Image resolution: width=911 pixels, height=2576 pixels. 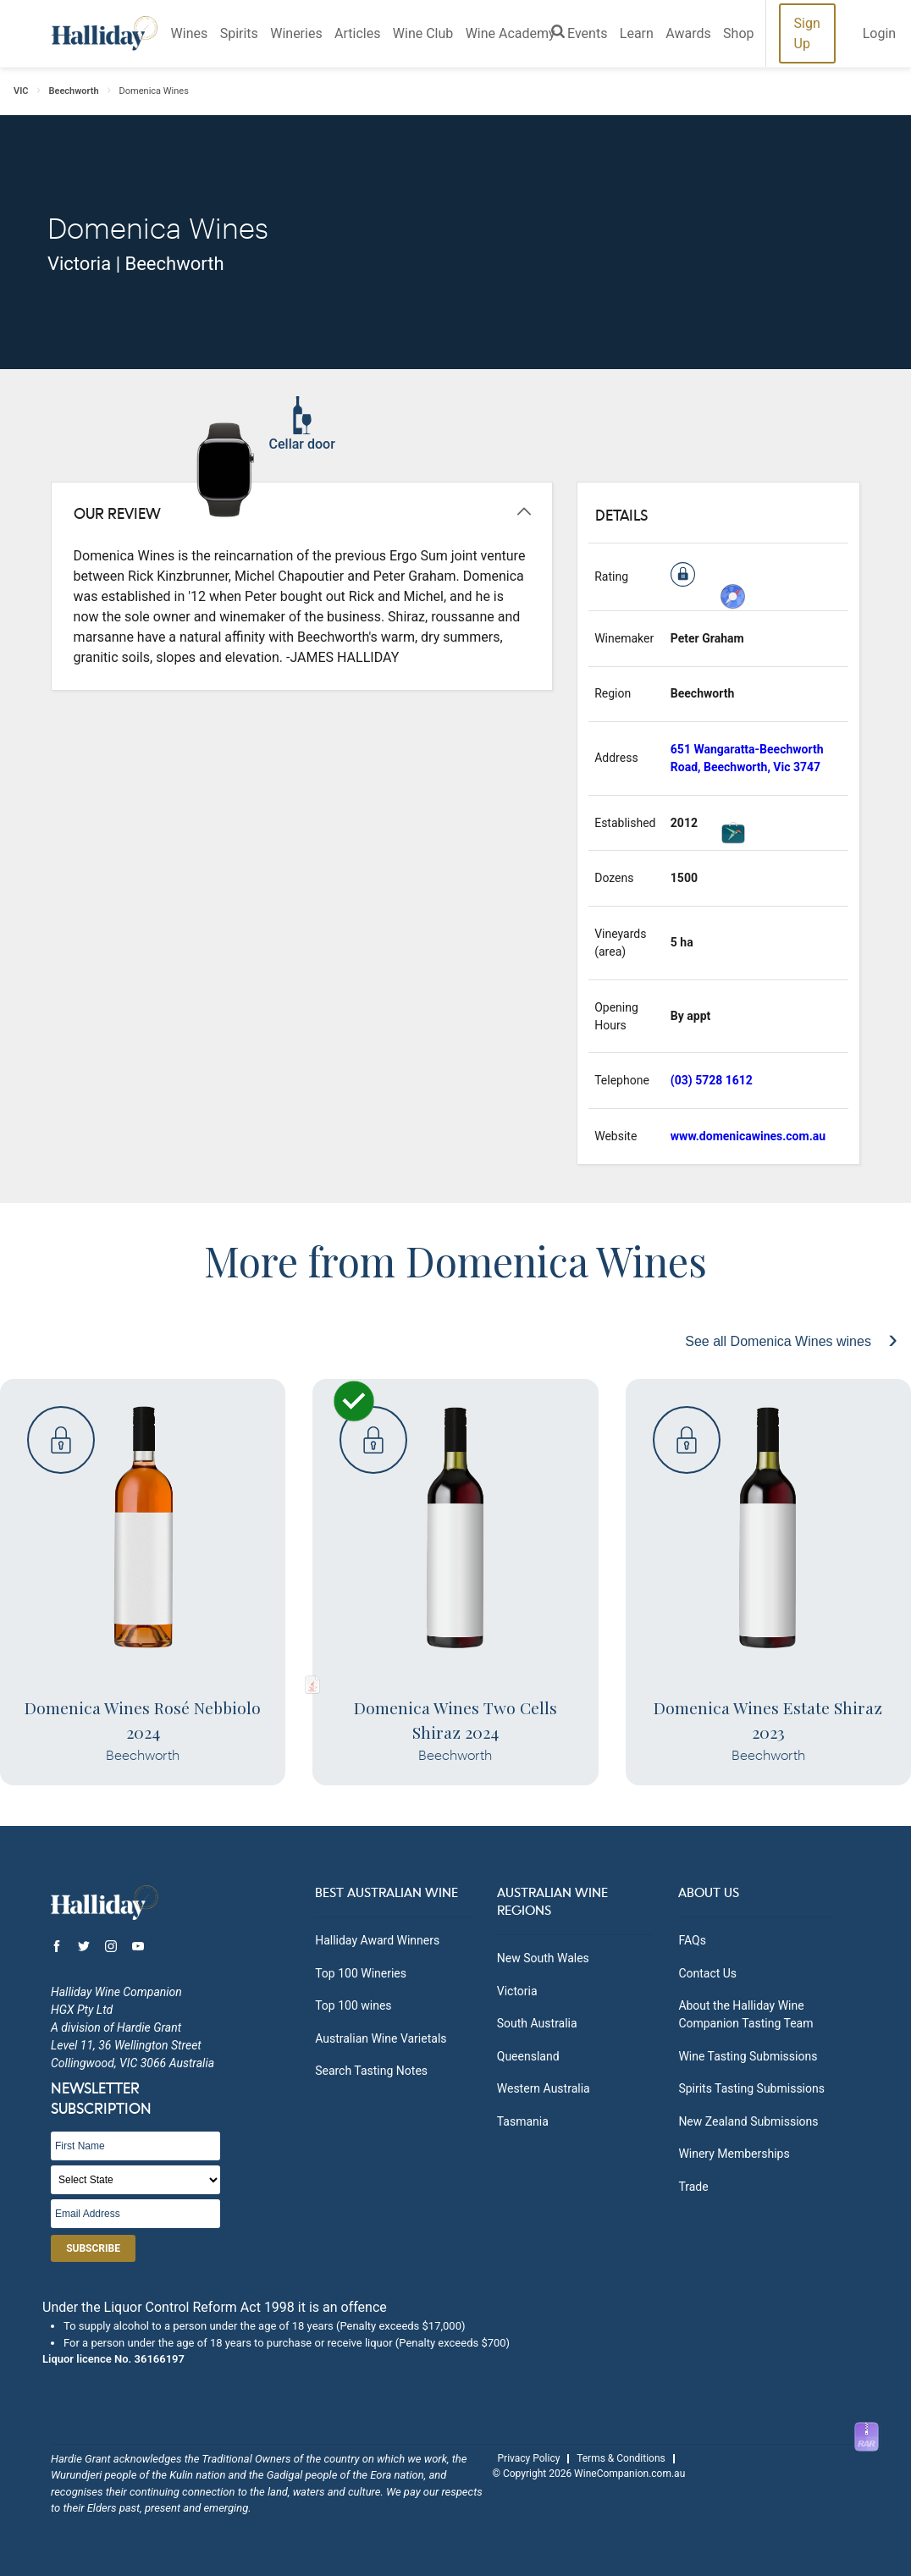 What do you see at coordinates (312, 1685) in the screenshot?
I see `a java source code file` at bounding box center [312, 1685].